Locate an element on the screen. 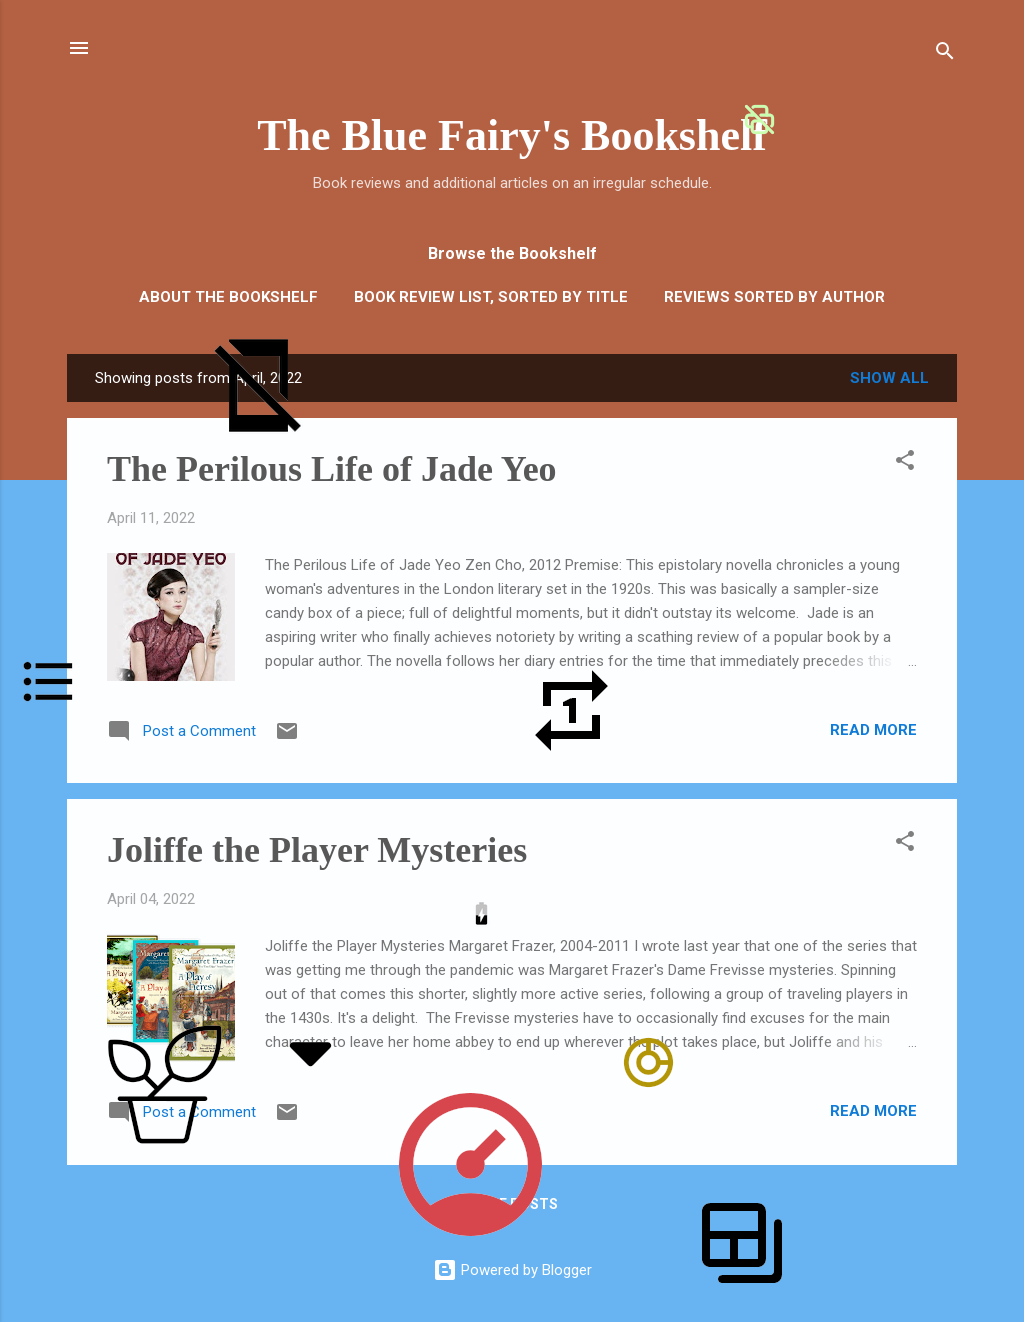 This screenshot has width=1024, height=1322. access the dashboard overview is located at coordinates (470, 1164).